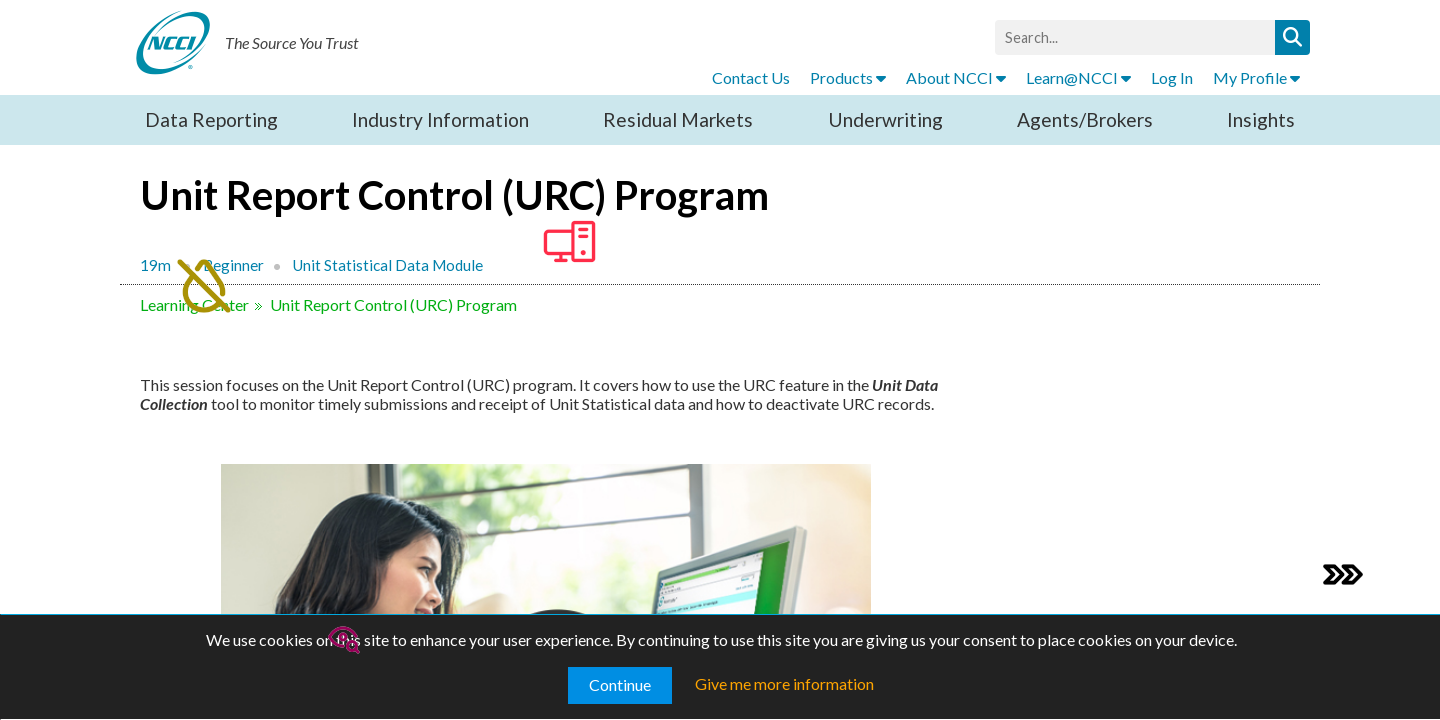  What do you see at coordinates (569, 241) in the screenshot?
I see `access desktop computer settings` at bounding box center [569, 241].